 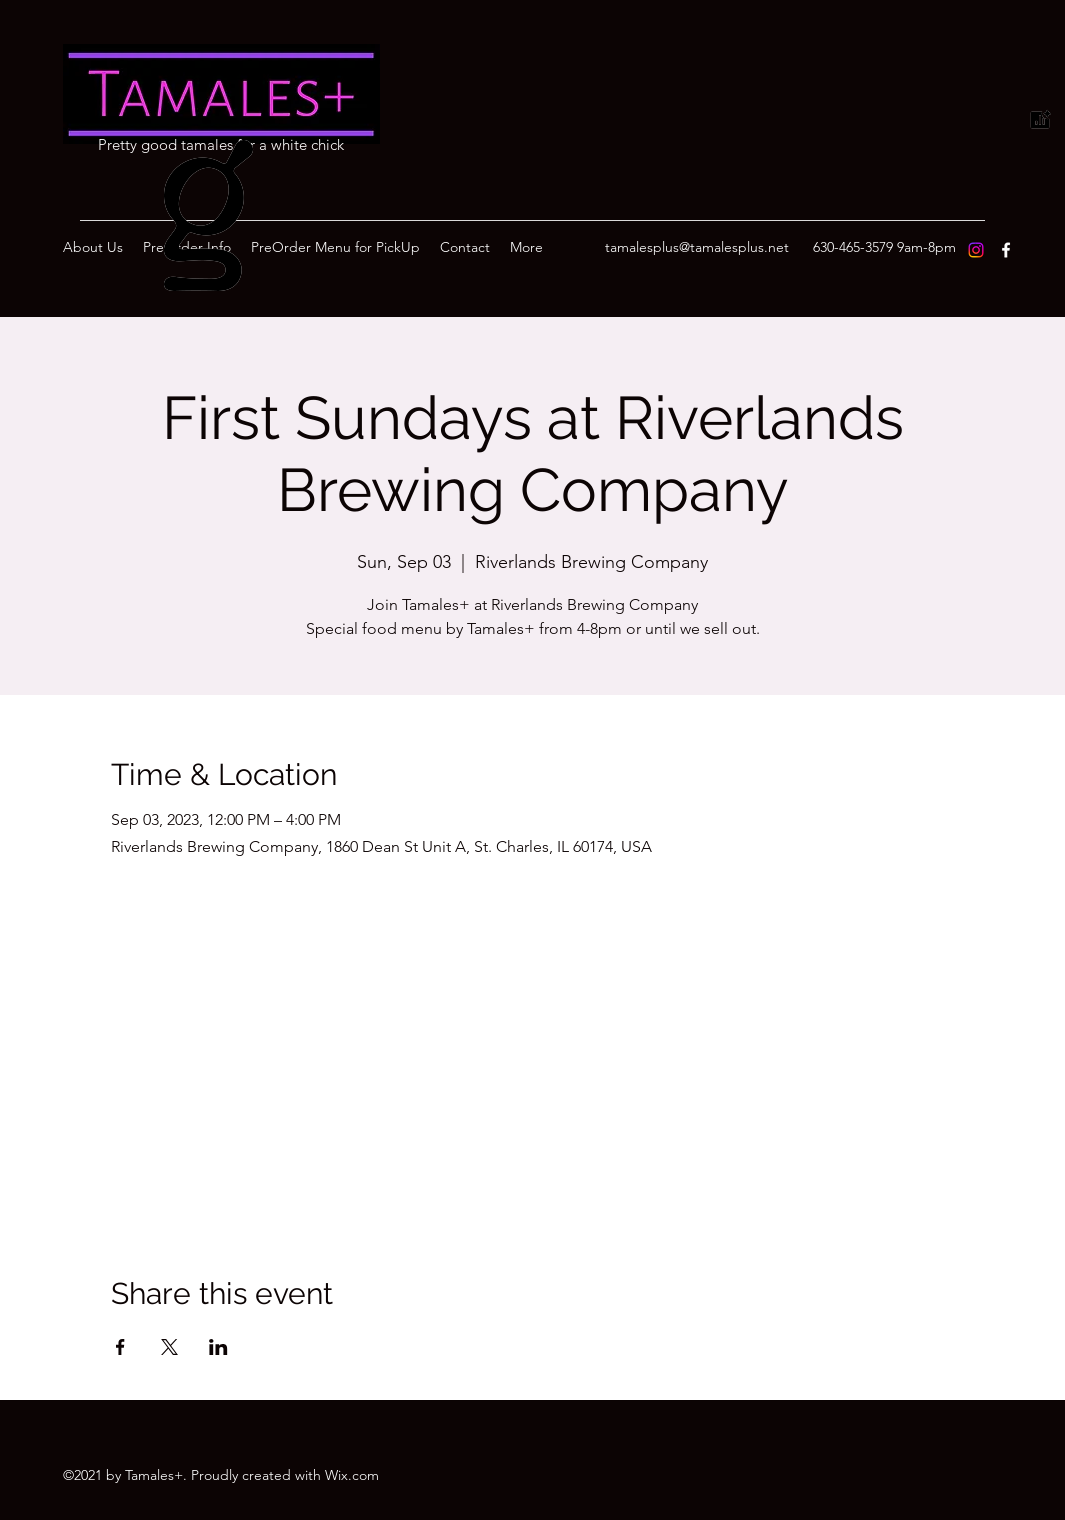 I want to click on open Goodreads app, so click(x=208, y=215).